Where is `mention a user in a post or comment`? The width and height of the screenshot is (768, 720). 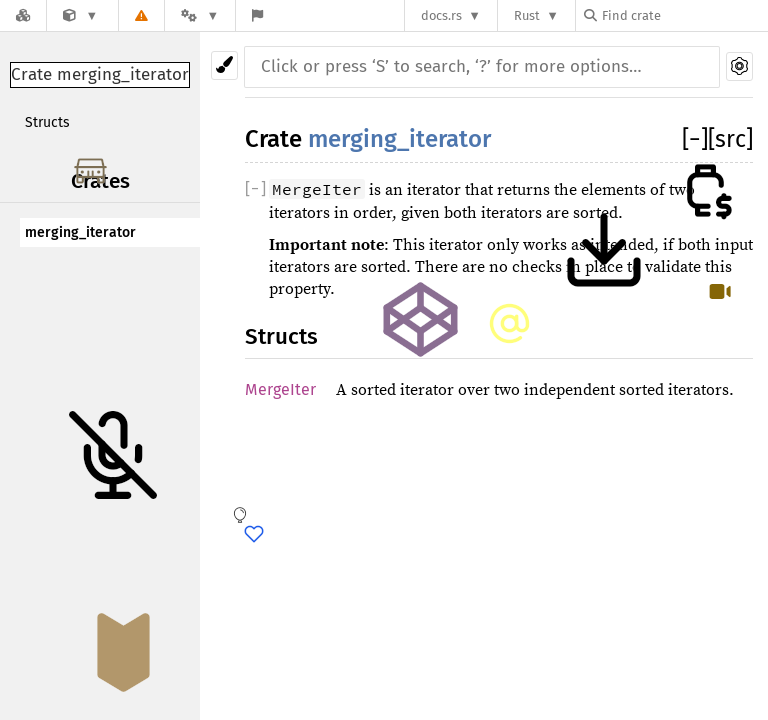
mention a user in a post or comment is located at coordinates (509, 323).